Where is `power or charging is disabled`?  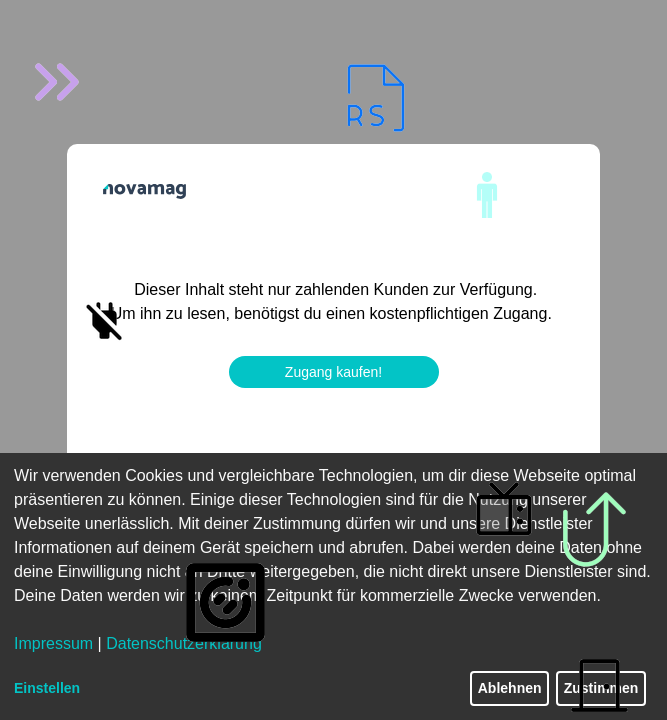 power or charging is disabled is located at coordinates (104, 320).